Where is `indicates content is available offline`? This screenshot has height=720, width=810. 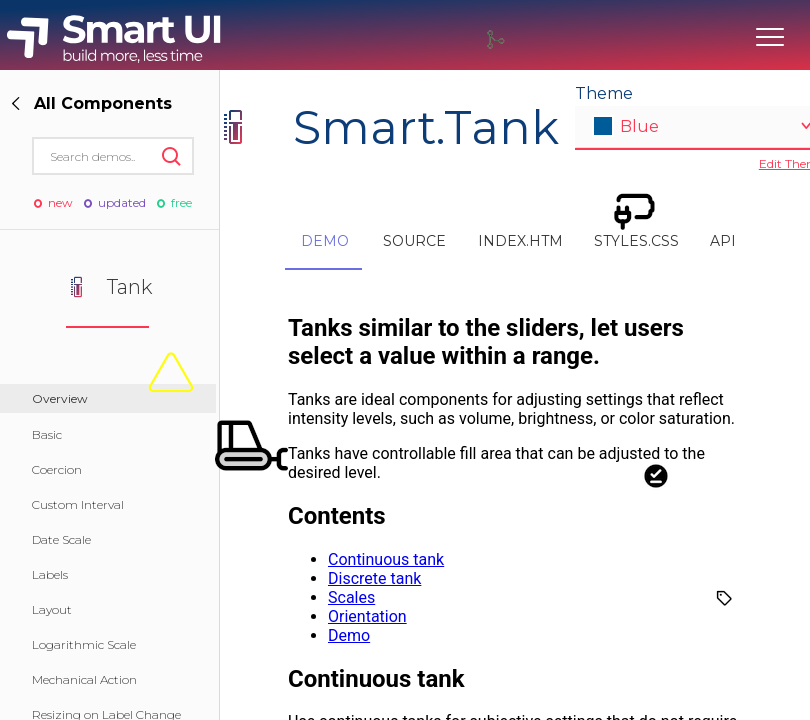 indicates content is available offline is located at coordinates (656, 476).